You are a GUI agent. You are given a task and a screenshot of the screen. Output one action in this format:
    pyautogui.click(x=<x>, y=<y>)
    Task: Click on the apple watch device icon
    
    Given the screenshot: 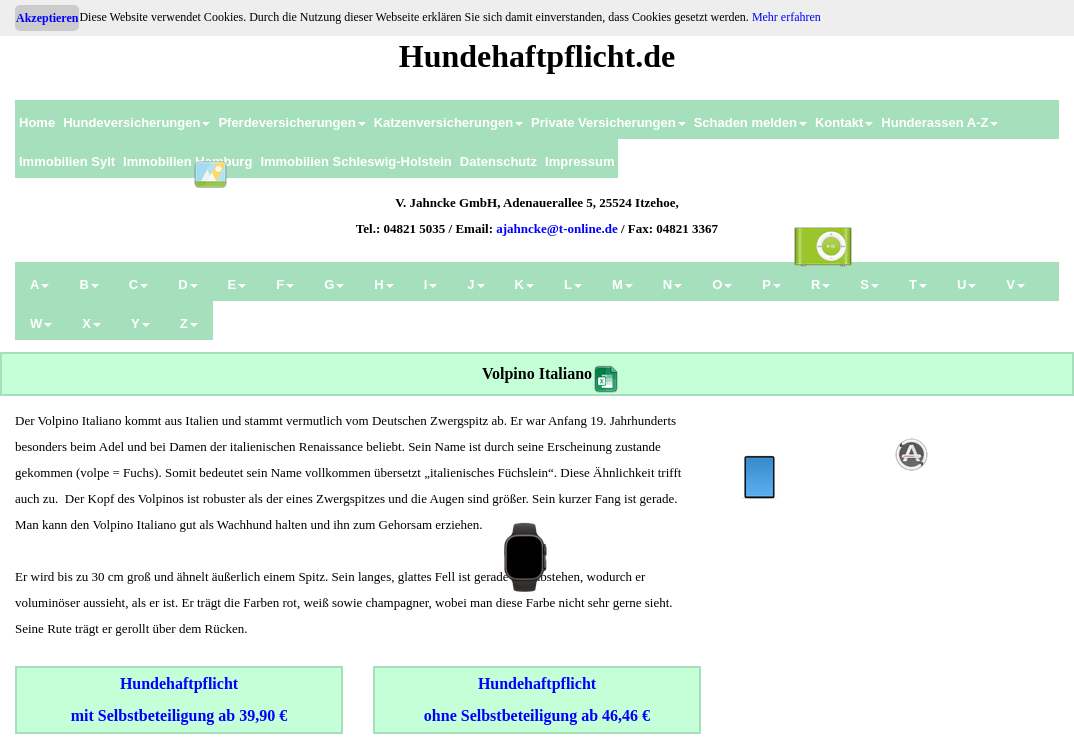 What is the action you would take?
    pyautogui.click(x=524, y=557)
    